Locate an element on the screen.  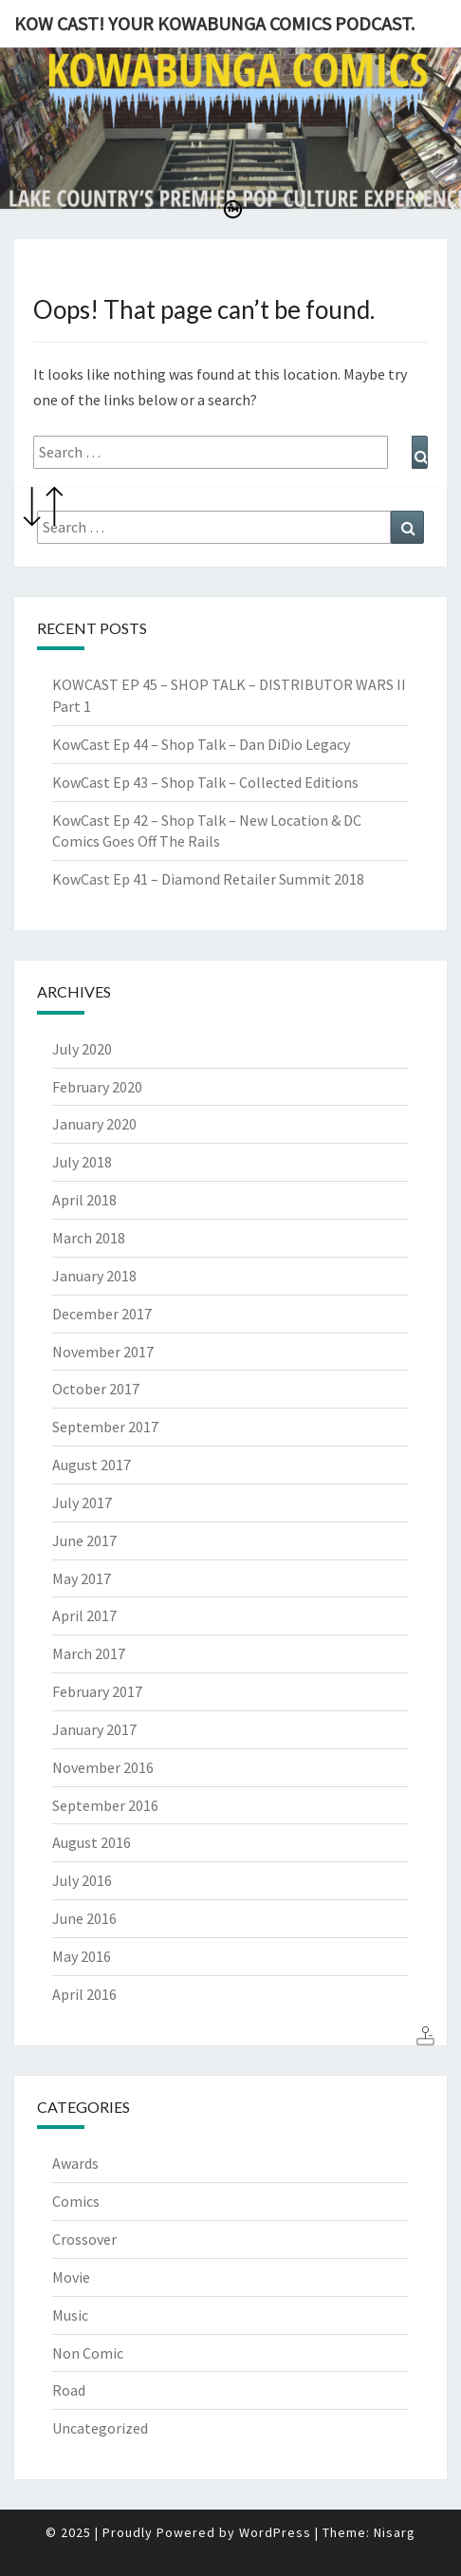
indicates trademarked content or branding is located at coordinates (232, 209).